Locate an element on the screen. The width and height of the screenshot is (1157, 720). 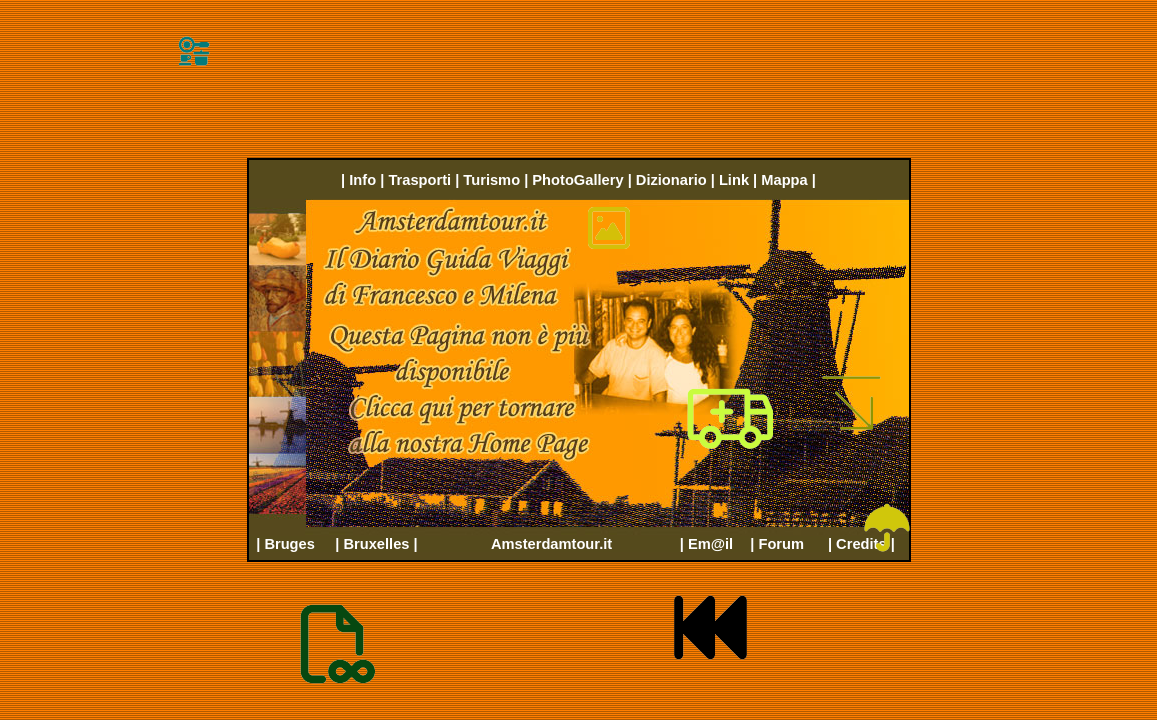
move item to bottom-right corner is located at coordinates (851, 405).